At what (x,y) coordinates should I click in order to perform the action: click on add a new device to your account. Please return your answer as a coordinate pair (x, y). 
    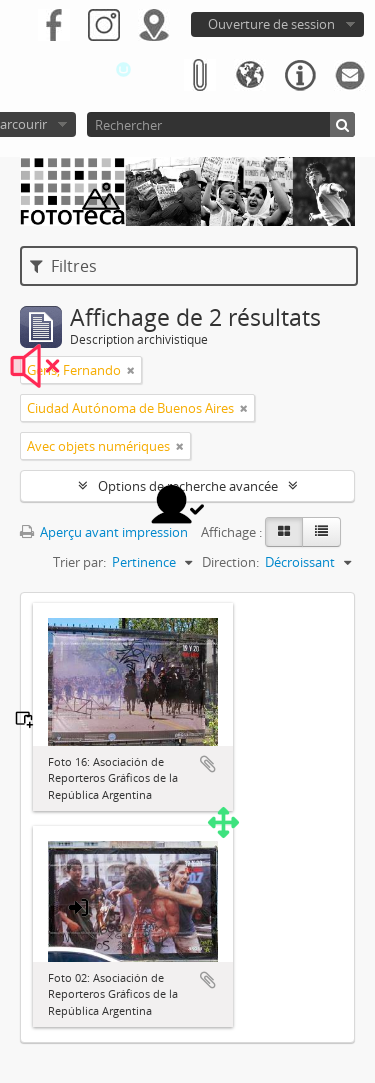
    Looking at the image, I should click on (24, 719).